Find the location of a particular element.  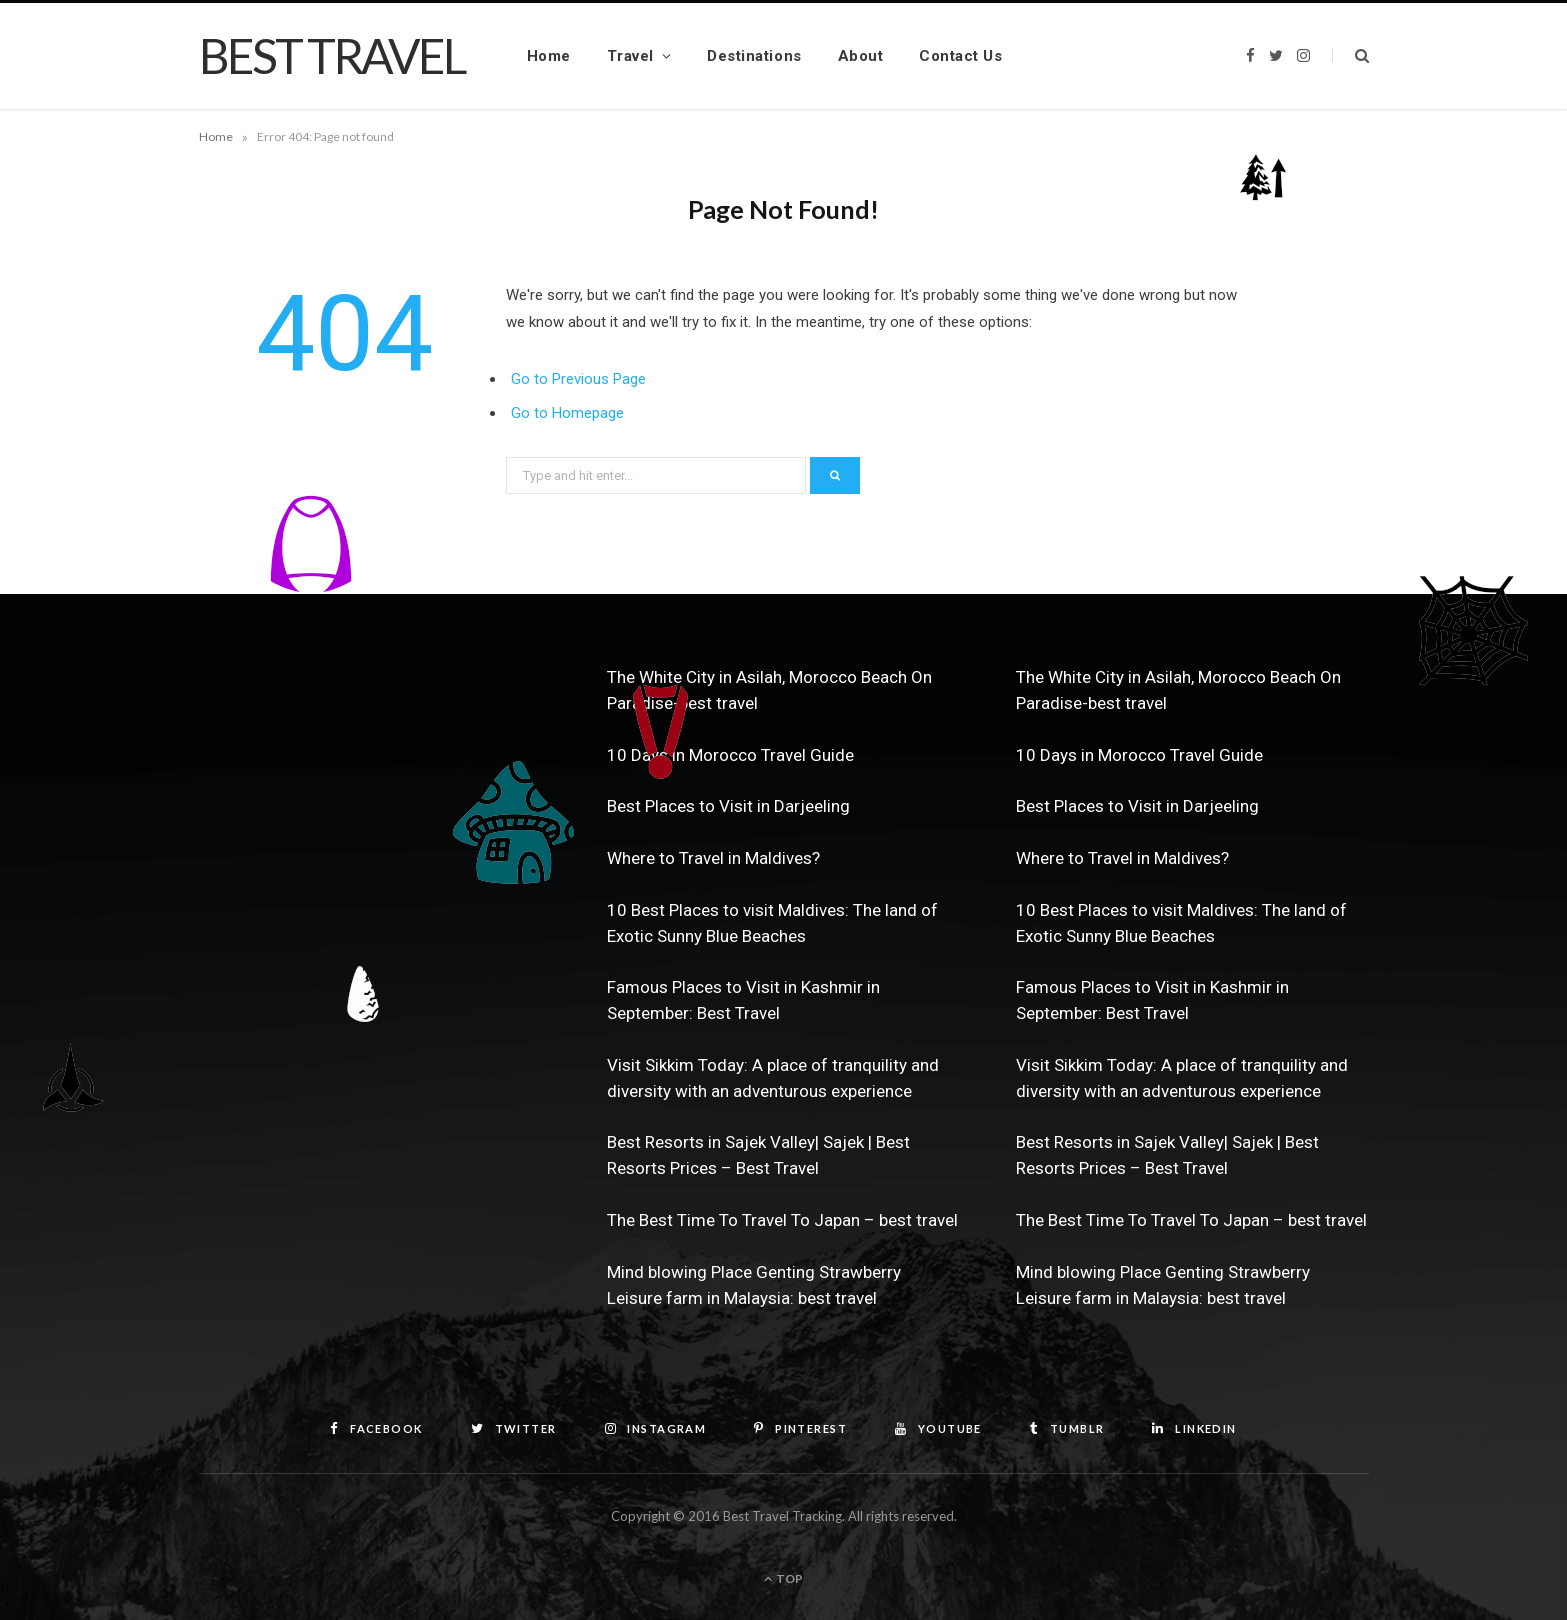

klingon empire emblem from star trek is located at coordinates (73, 1077).